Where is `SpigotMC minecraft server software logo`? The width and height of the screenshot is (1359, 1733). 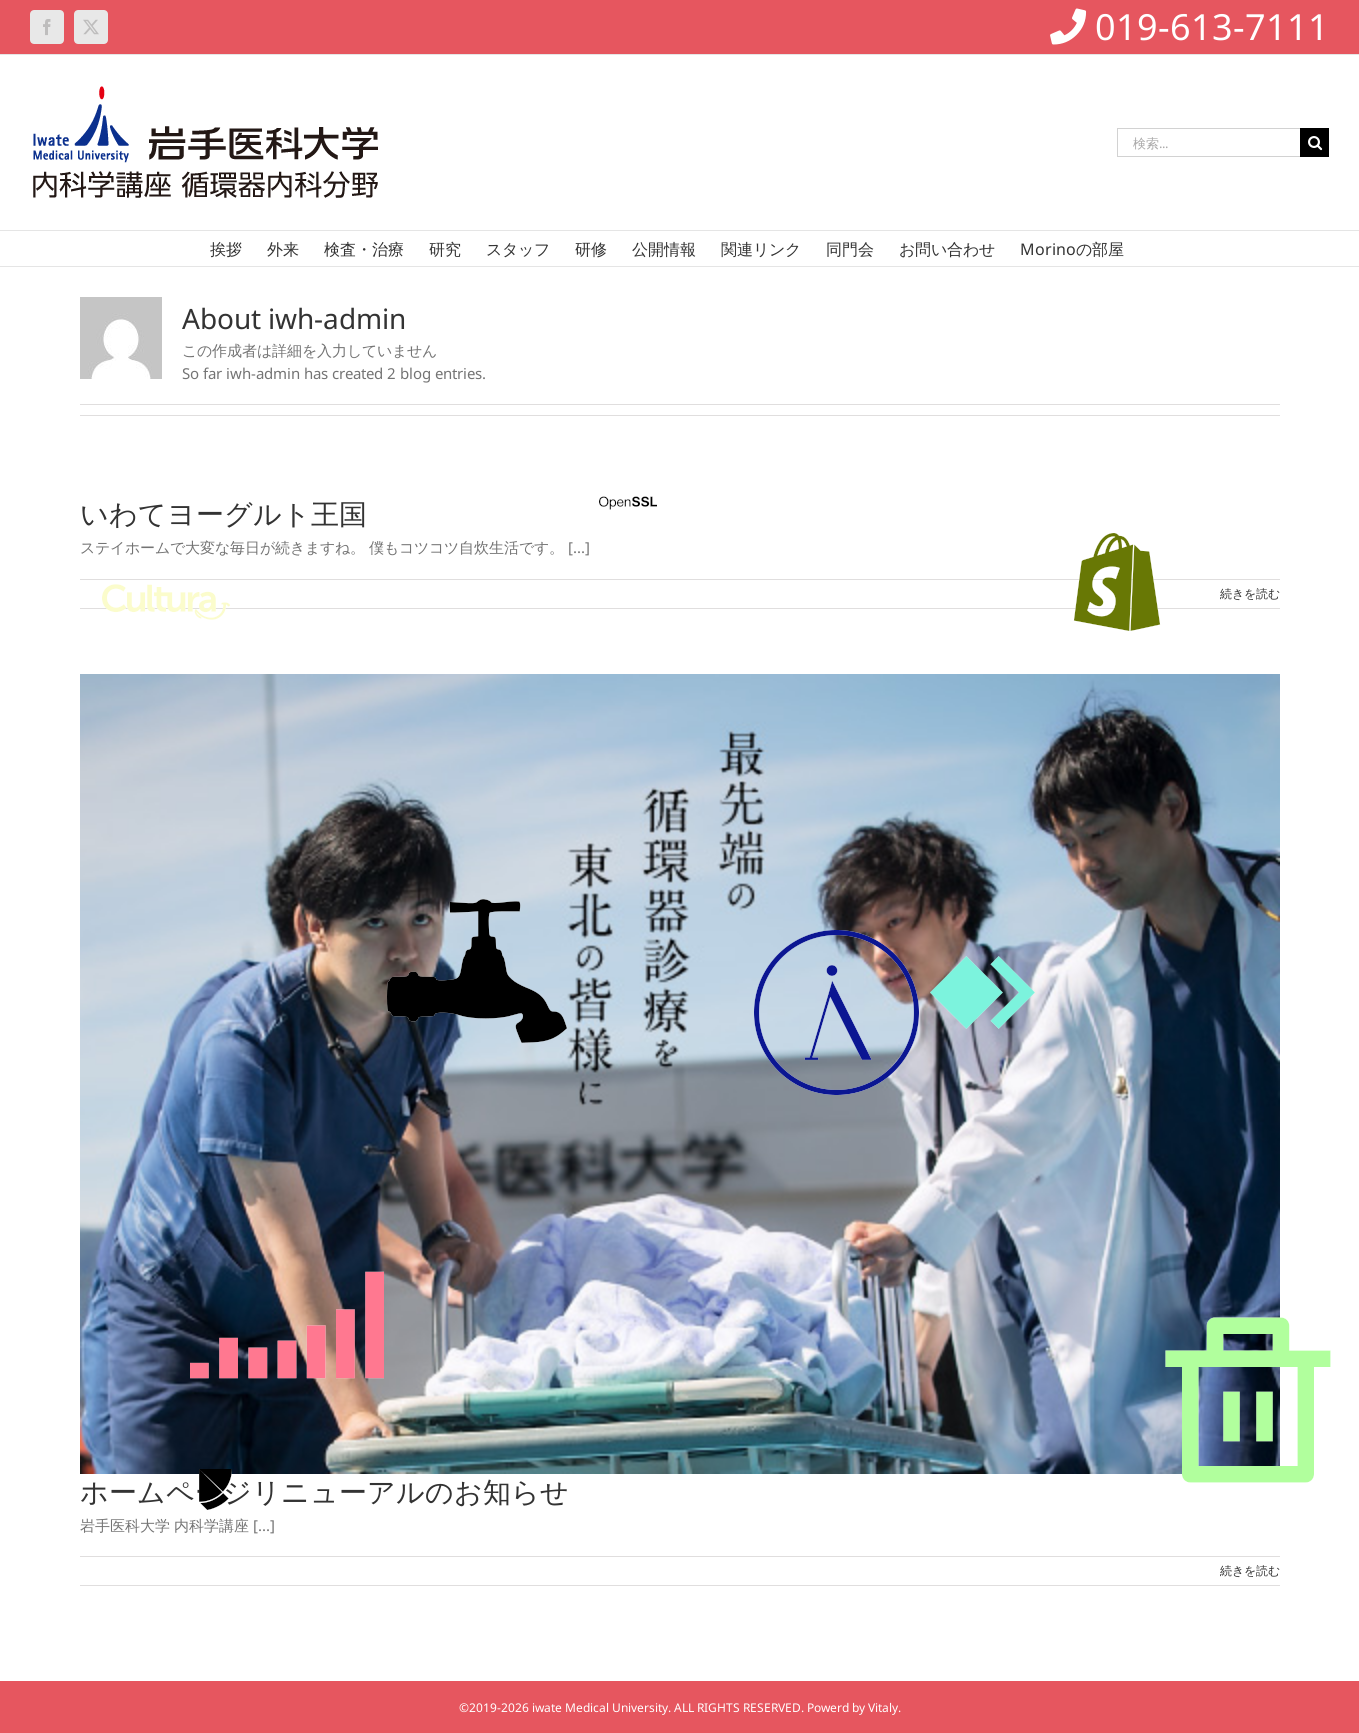
SpigotMC minecraft server software logo is located at coordinates (477, 971).